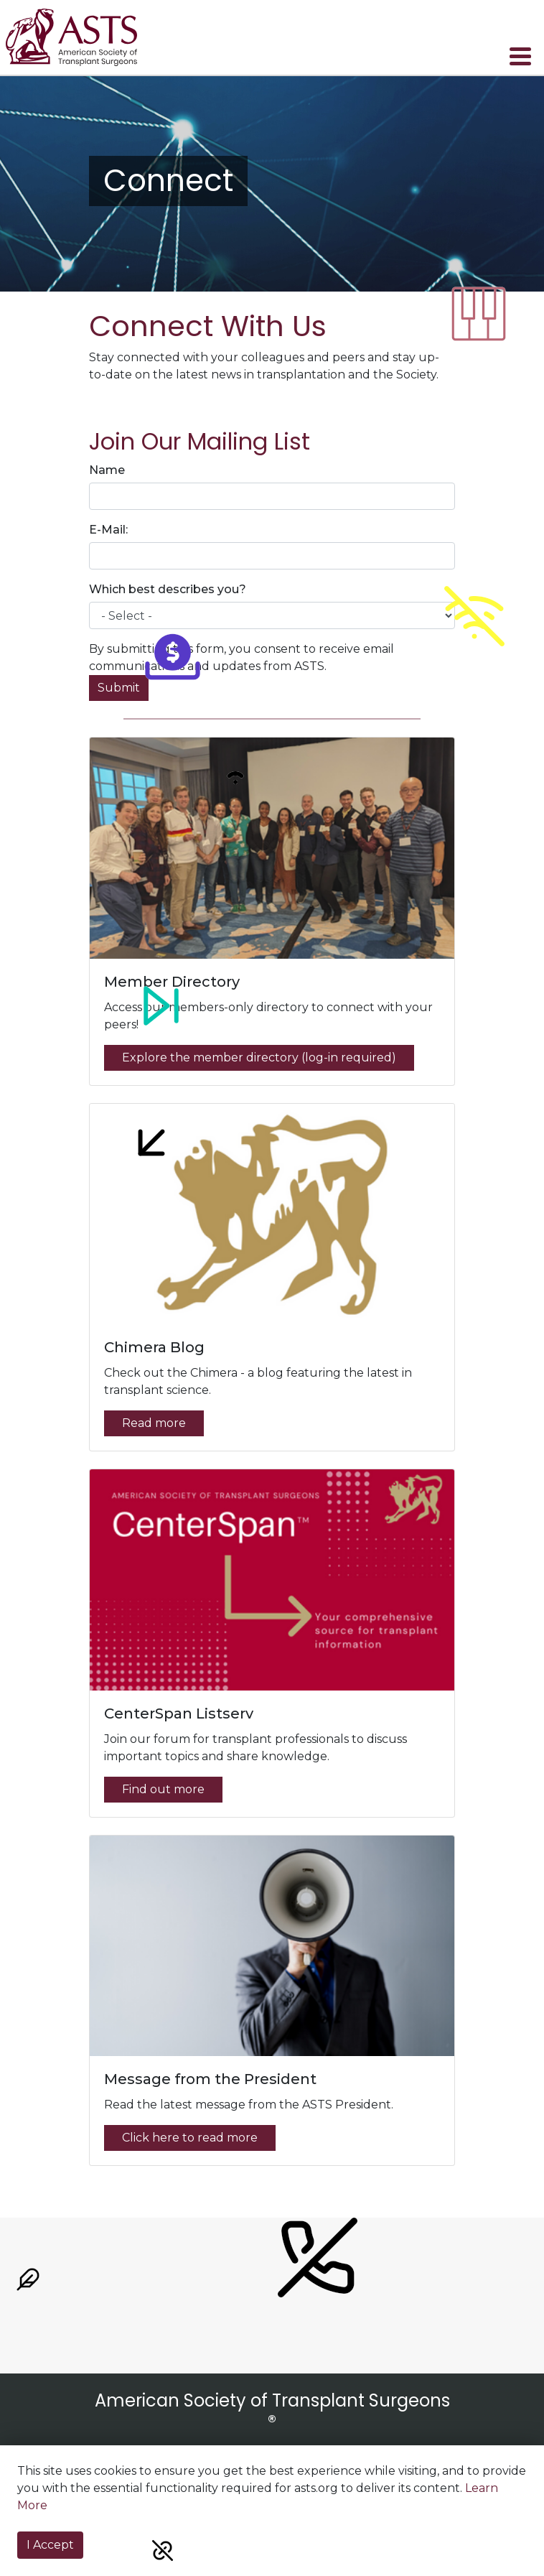  I want to click on navigate to bottom-left corner, so click(151, 1143).